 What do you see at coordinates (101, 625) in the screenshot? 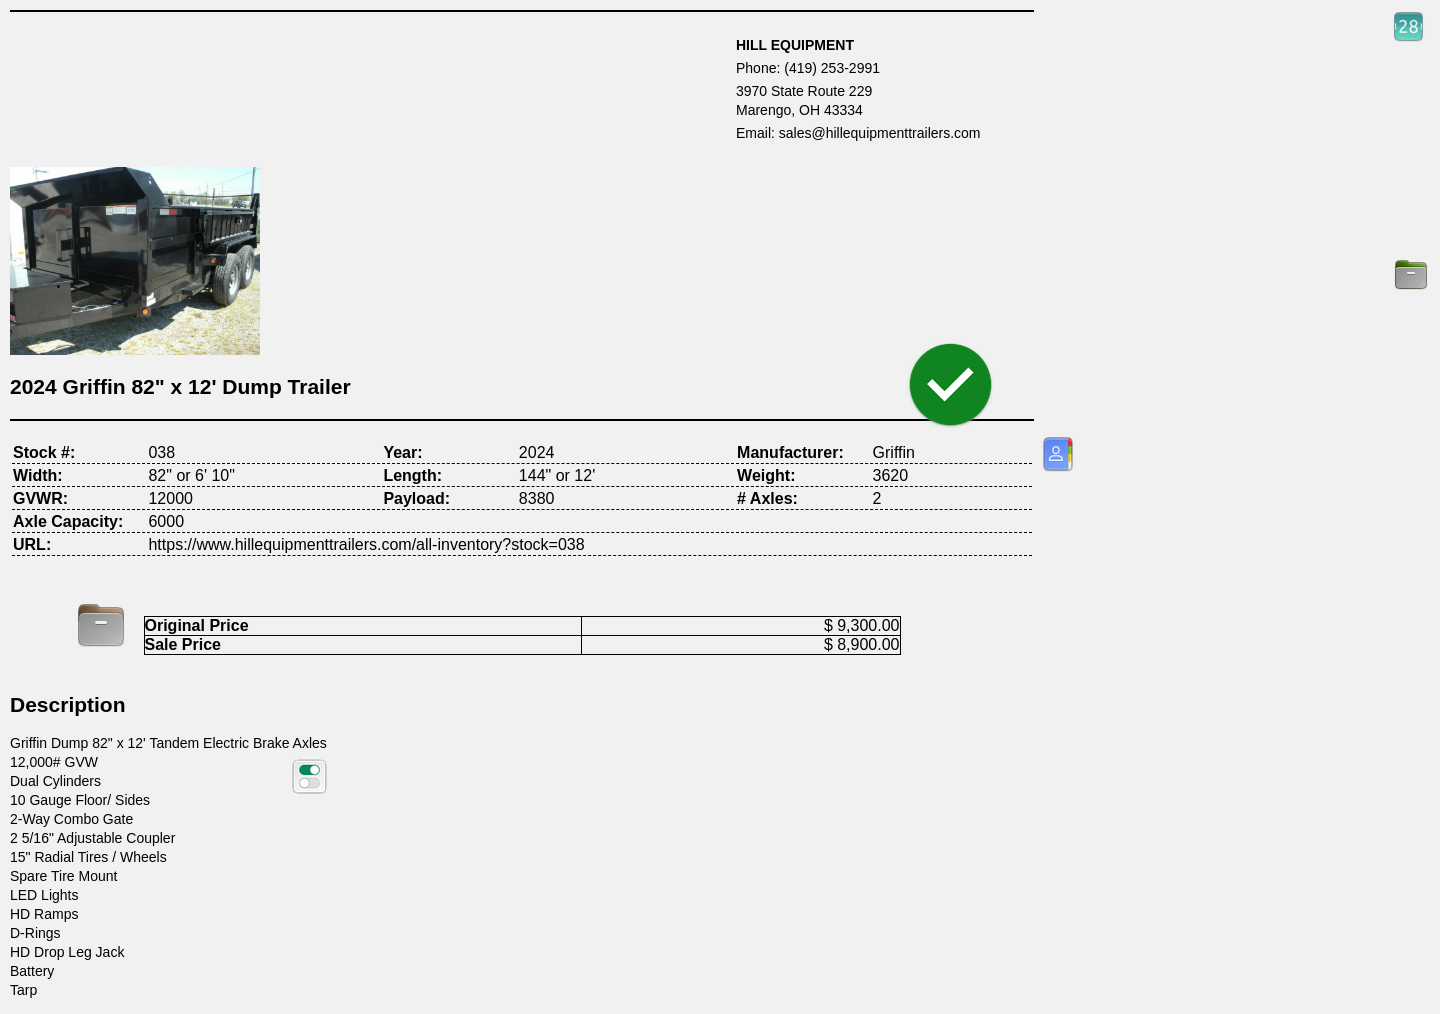
I see `open the file manager application` at bounding box center [101, 625].